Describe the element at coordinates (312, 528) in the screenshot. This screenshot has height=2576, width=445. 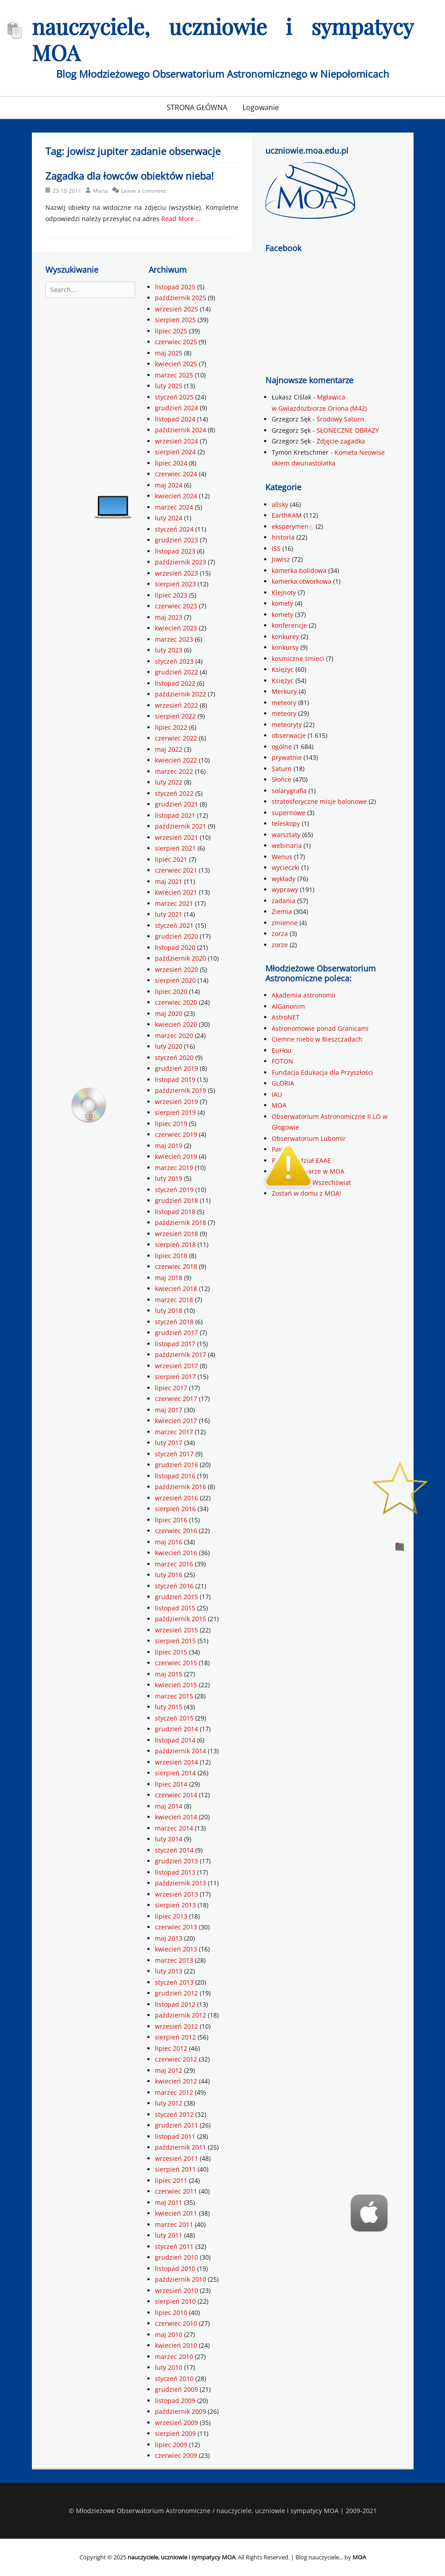
I see `open a playlist file` at that location.